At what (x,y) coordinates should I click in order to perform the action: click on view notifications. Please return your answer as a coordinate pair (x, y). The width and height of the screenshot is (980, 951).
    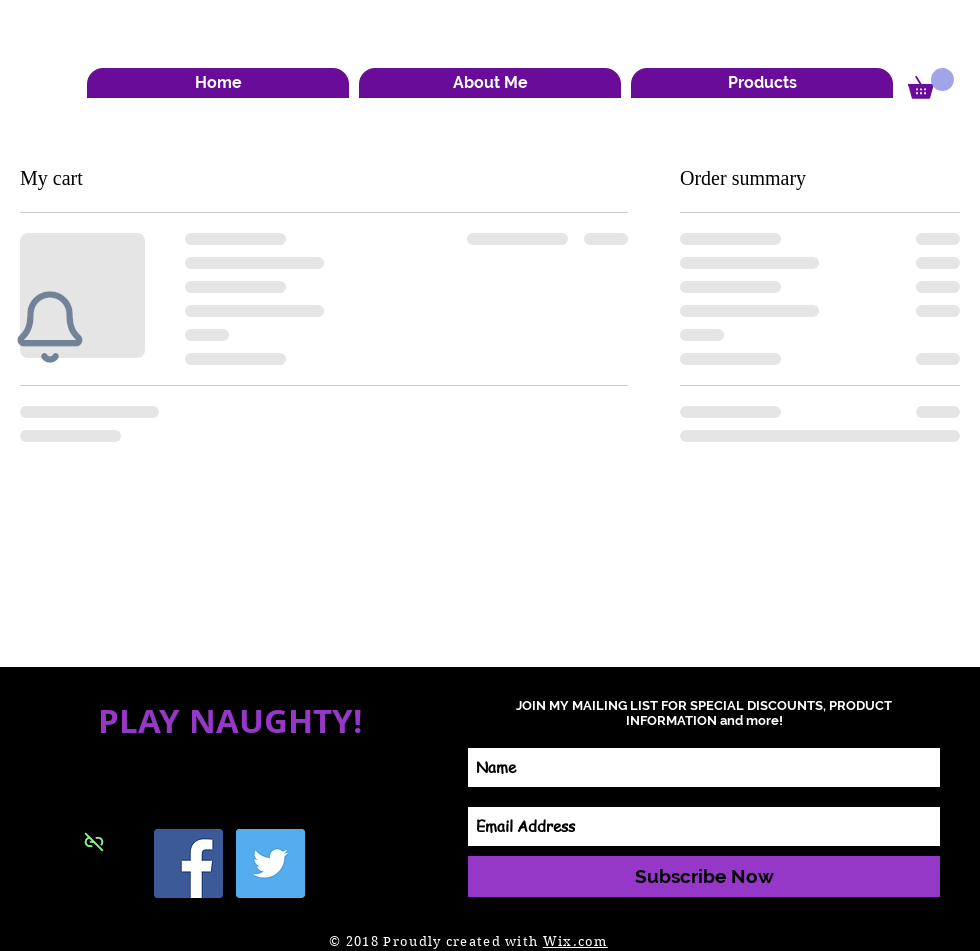
    Looking at the image, I should click on (50, 327).